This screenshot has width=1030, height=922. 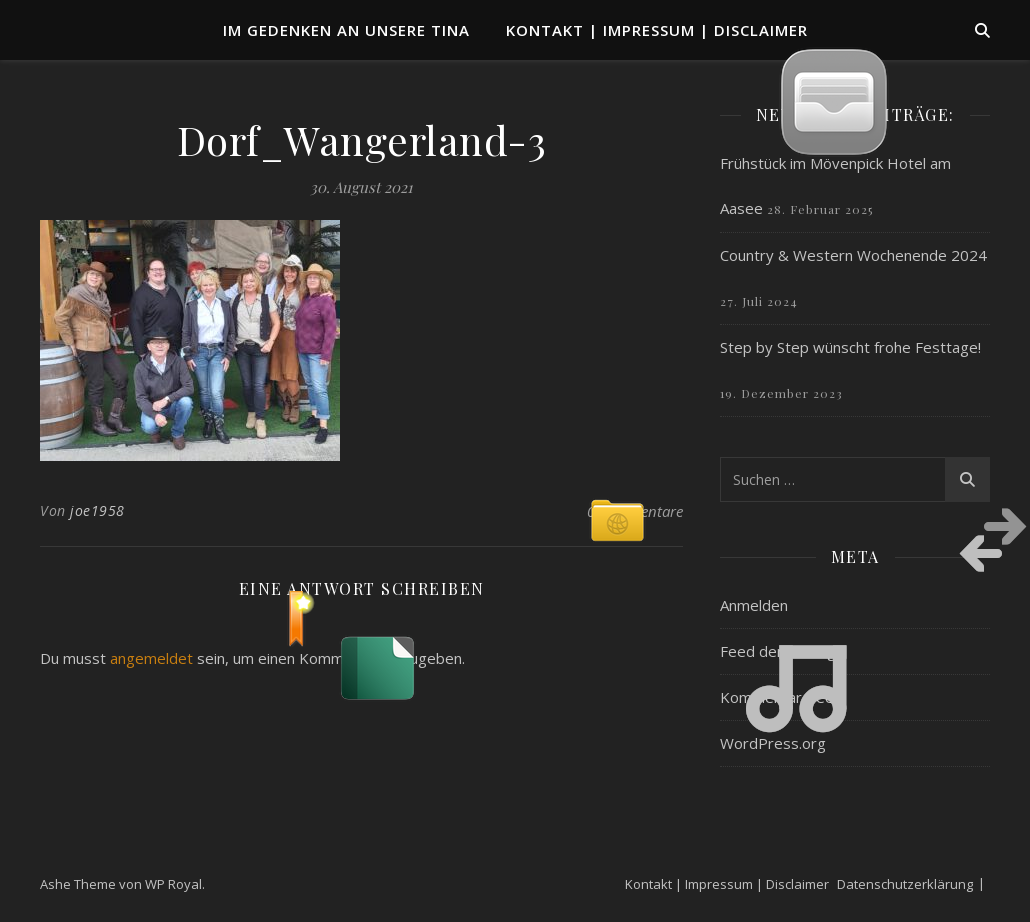 I want to click on folder containing HTML or web files, so click(x=617, y=520).